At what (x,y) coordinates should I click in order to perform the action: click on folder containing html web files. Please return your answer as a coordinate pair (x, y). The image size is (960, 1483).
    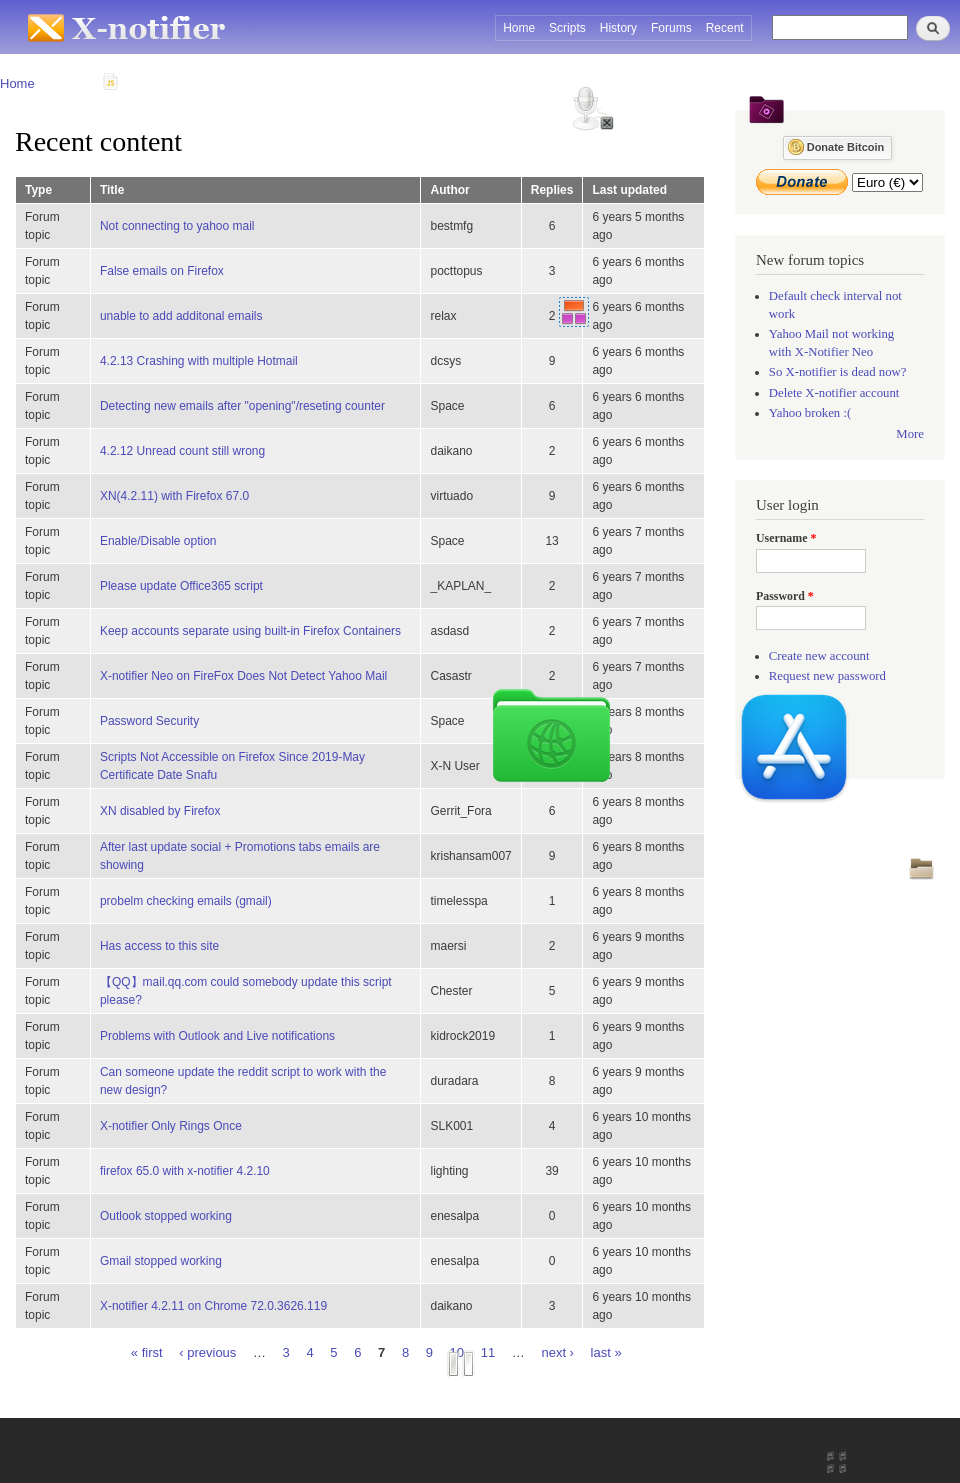
    Looking at the image, I should click on (551, 735).